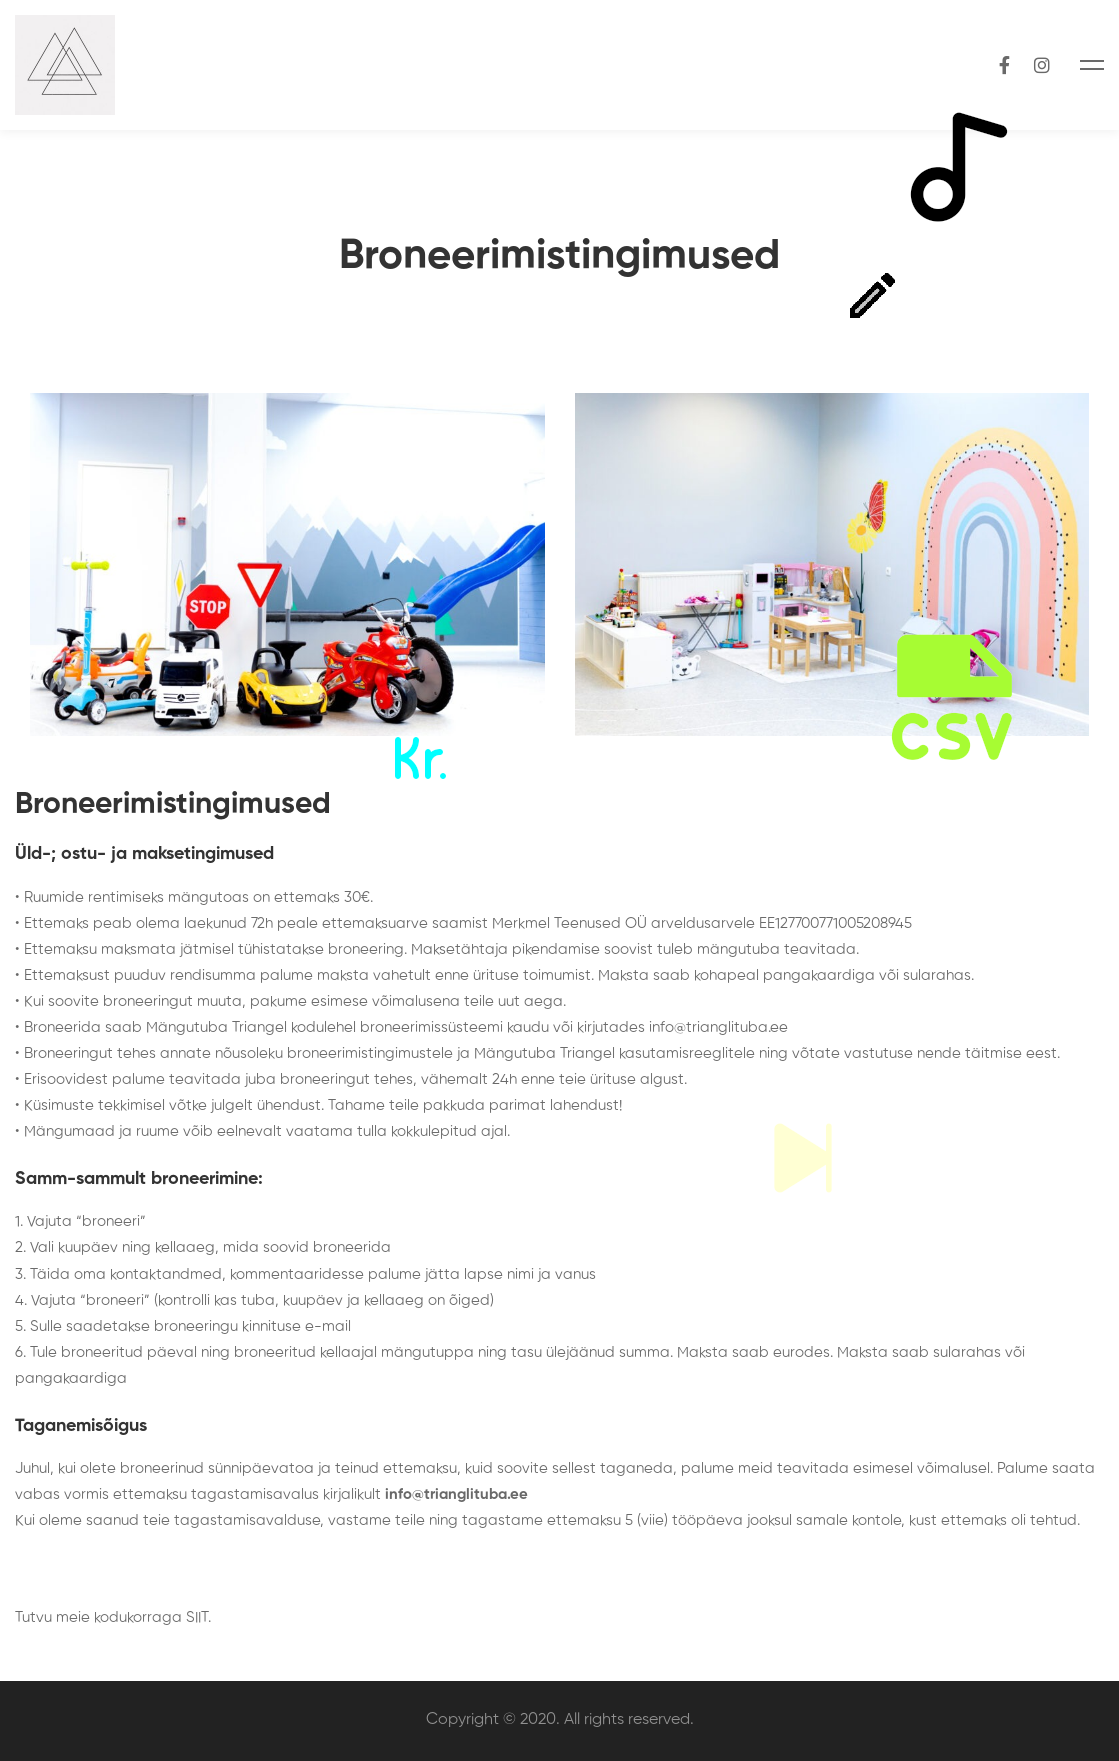 Image resolution: width=1119 pixels, height=1761 pixels. What do you see at coordinates (959, 165) in the screenshot?
I see `access music or audio player` at bounding box center [959, 165].